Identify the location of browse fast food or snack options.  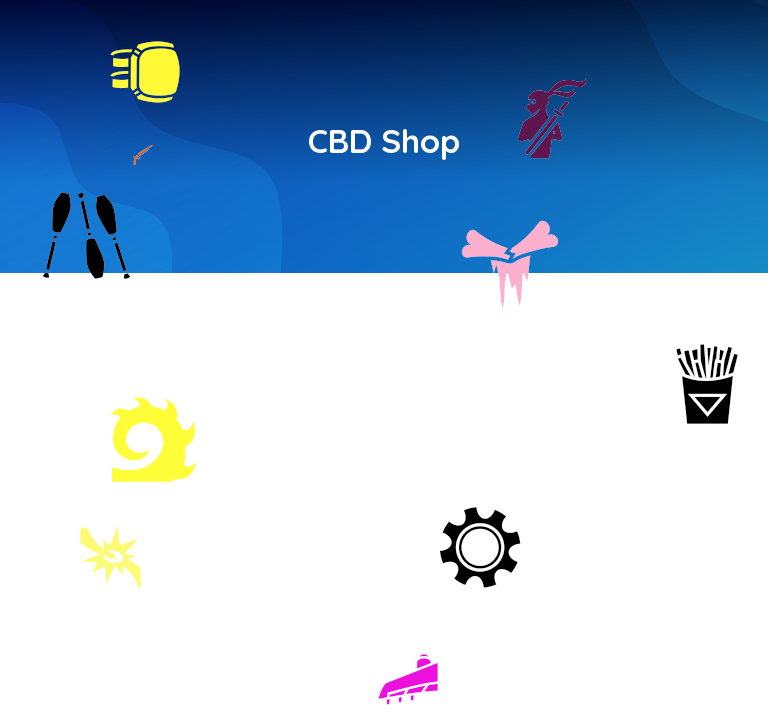
(707, 384).